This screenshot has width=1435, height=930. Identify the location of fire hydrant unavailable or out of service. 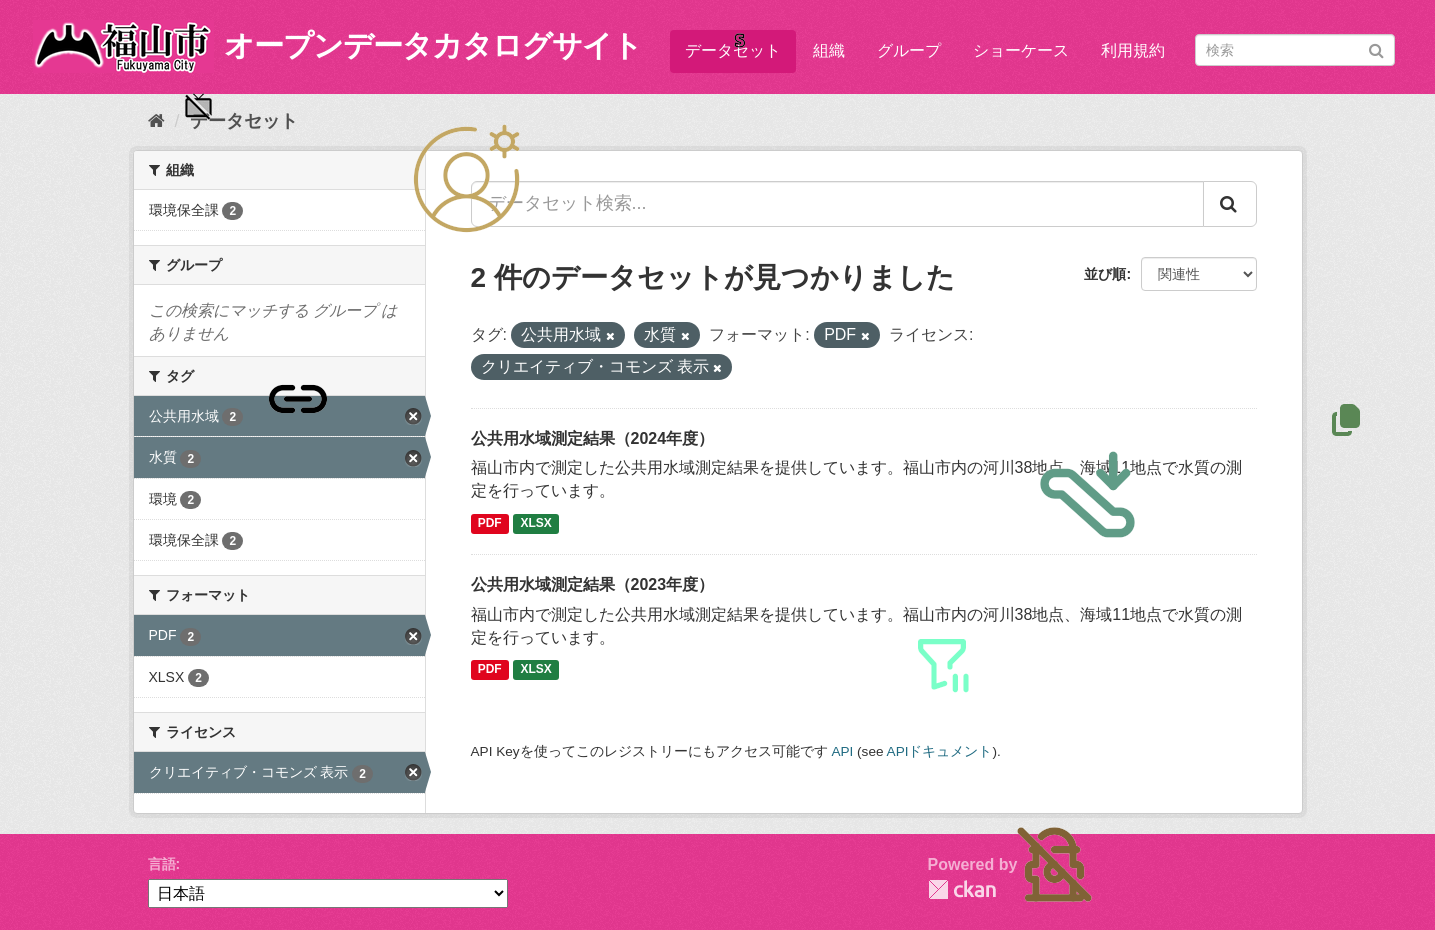
(1054, 864).